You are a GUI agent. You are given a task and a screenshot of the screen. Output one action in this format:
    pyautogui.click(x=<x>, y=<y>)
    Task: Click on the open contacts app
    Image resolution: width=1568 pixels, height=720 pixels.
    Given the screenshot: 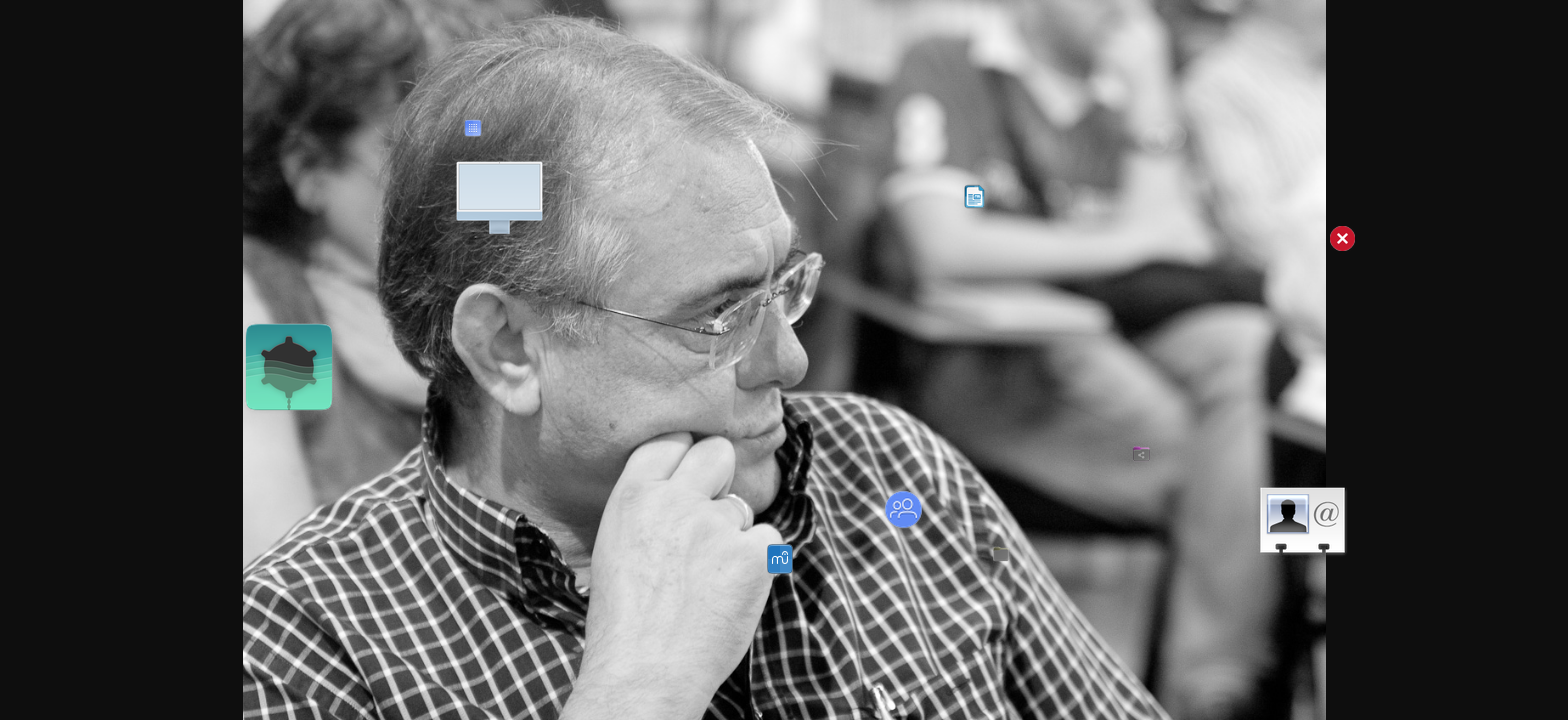 What is the action you would take?
    pyautogui.click(x=1302, y=520)
    